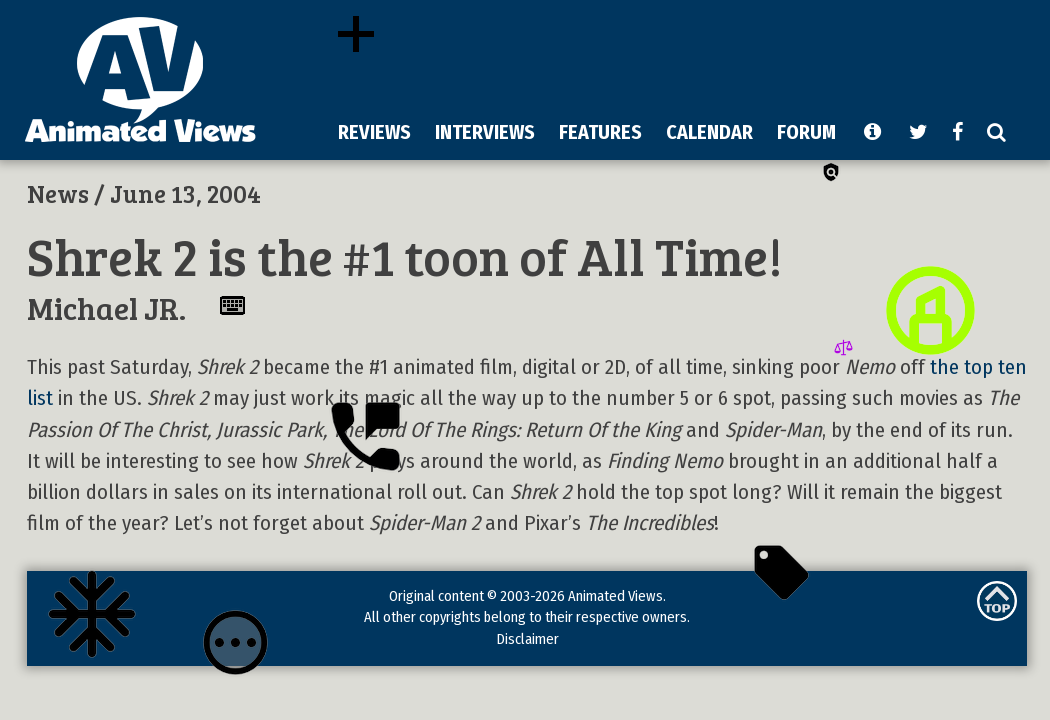  Describe the element at coordinates (930, 310) in the screenshot. I see `activate highlighter tool` at that location.